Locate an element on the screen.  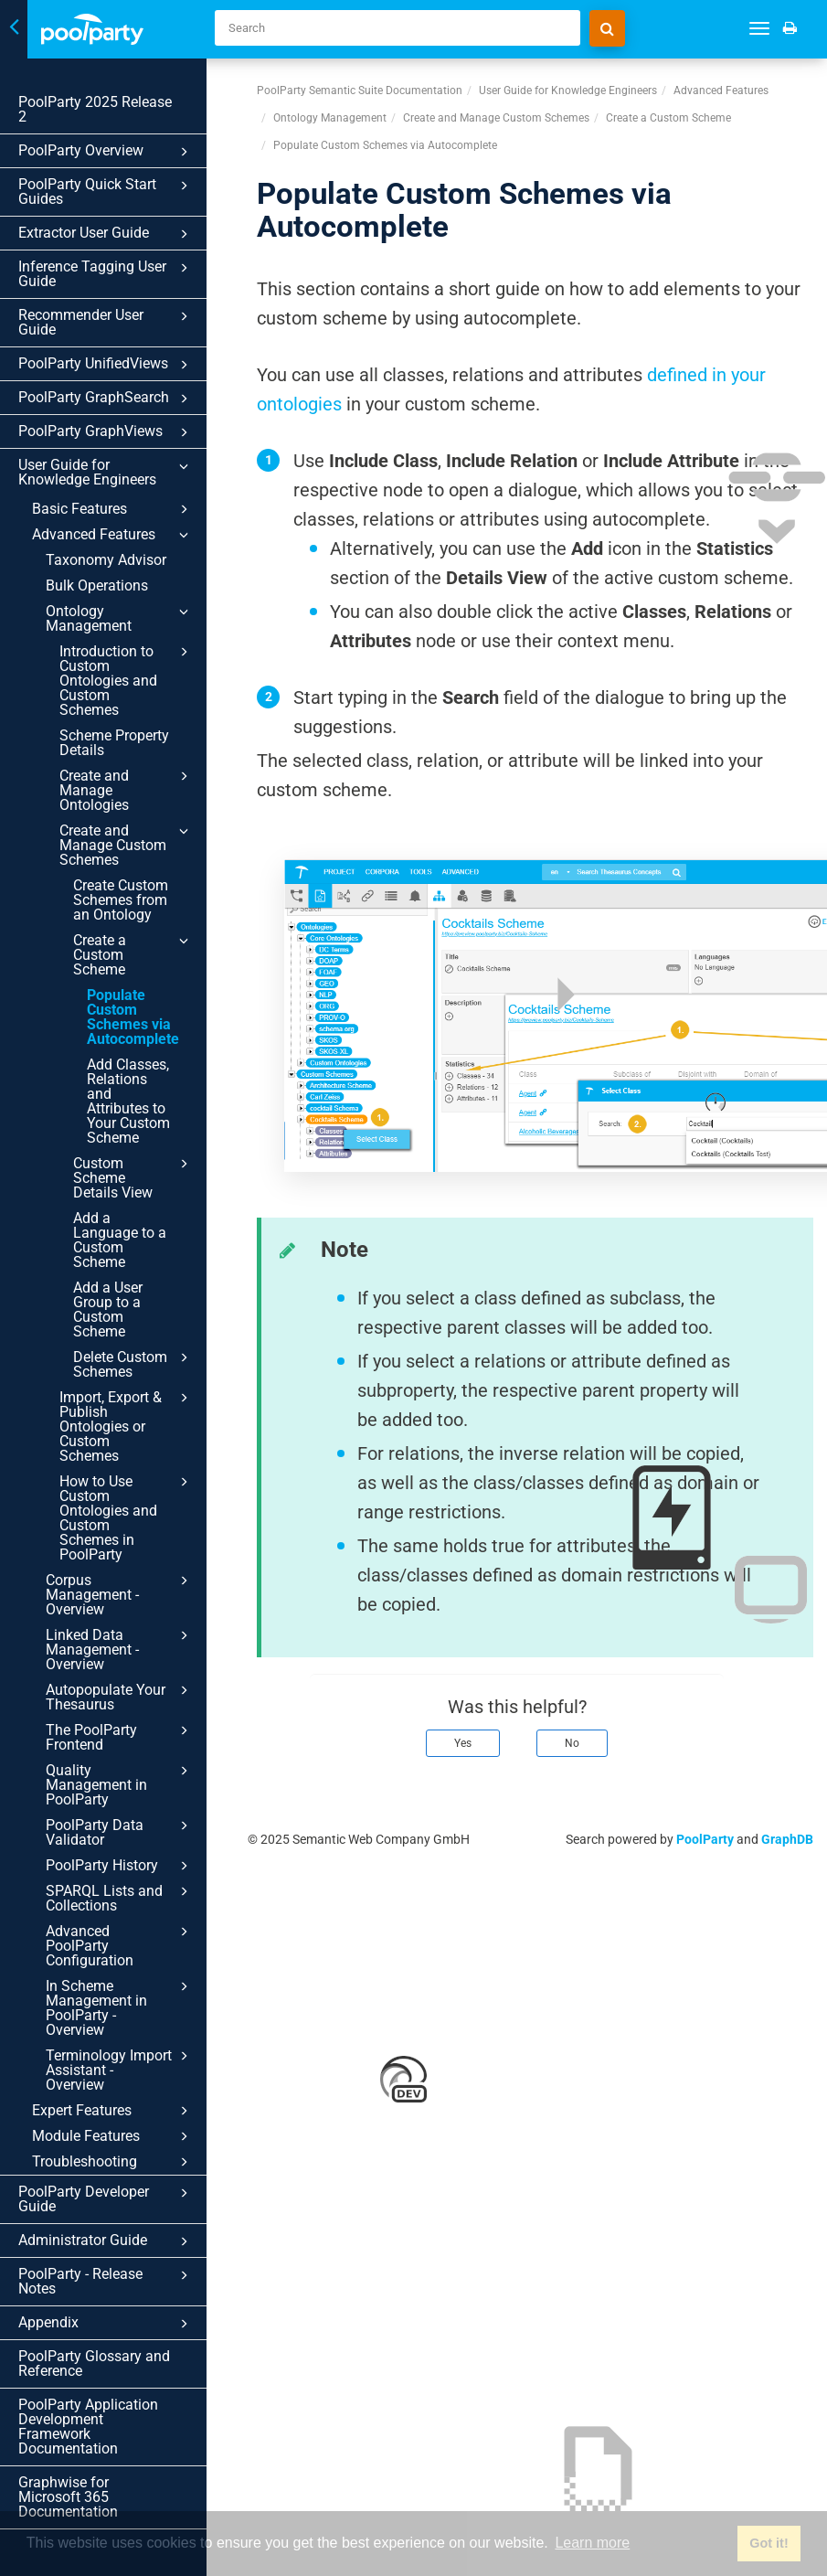
access your templates folder is located at coordinates (598, 2465).